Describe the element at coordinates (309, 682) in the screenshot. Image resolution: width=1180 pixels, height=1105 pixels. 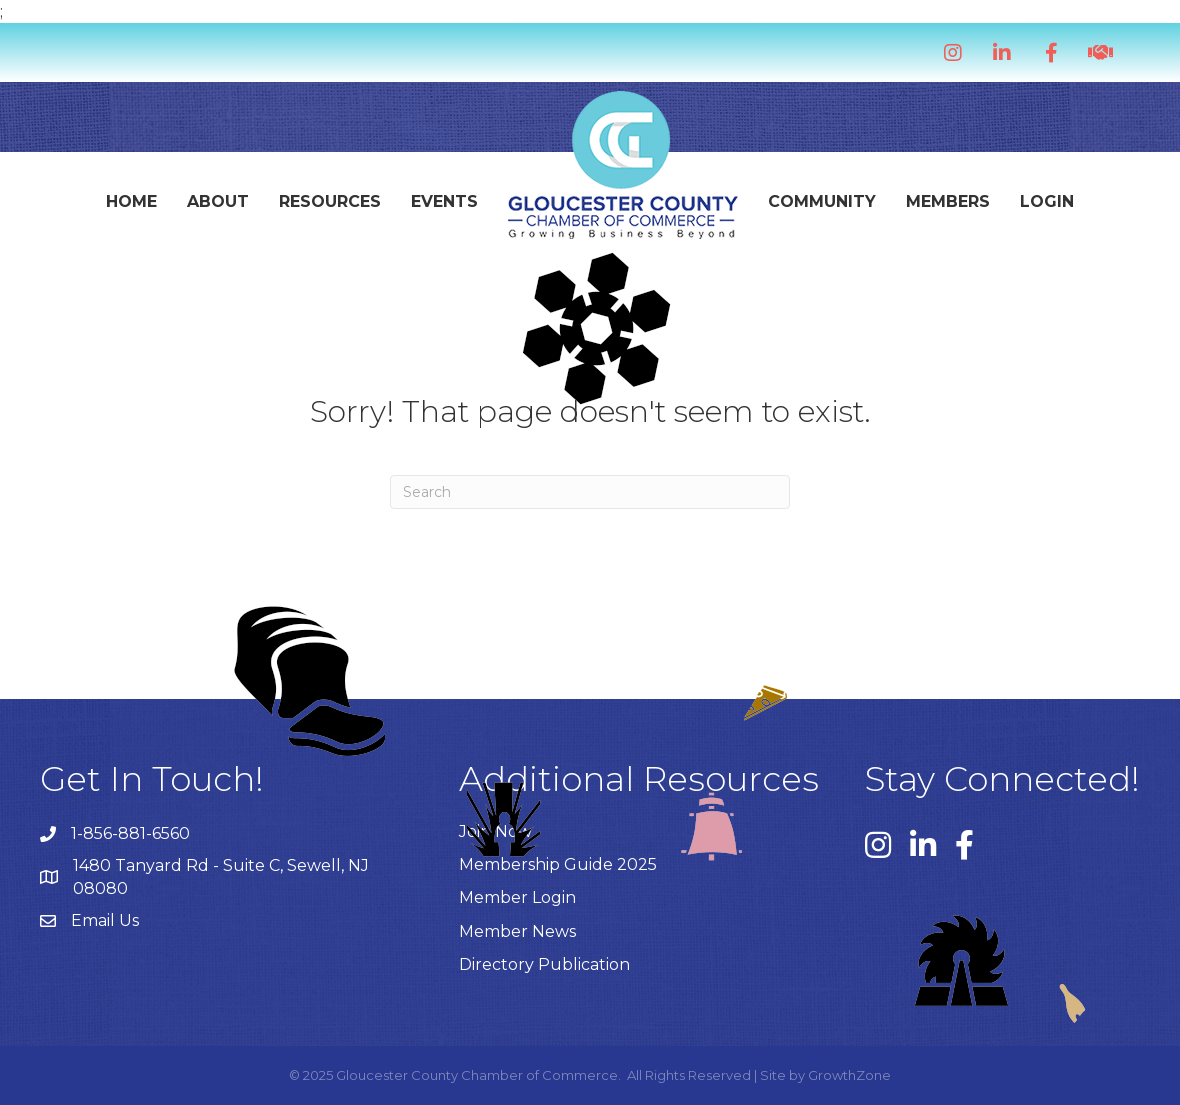
I see `bread or bakery item in a cooking game` at that location.